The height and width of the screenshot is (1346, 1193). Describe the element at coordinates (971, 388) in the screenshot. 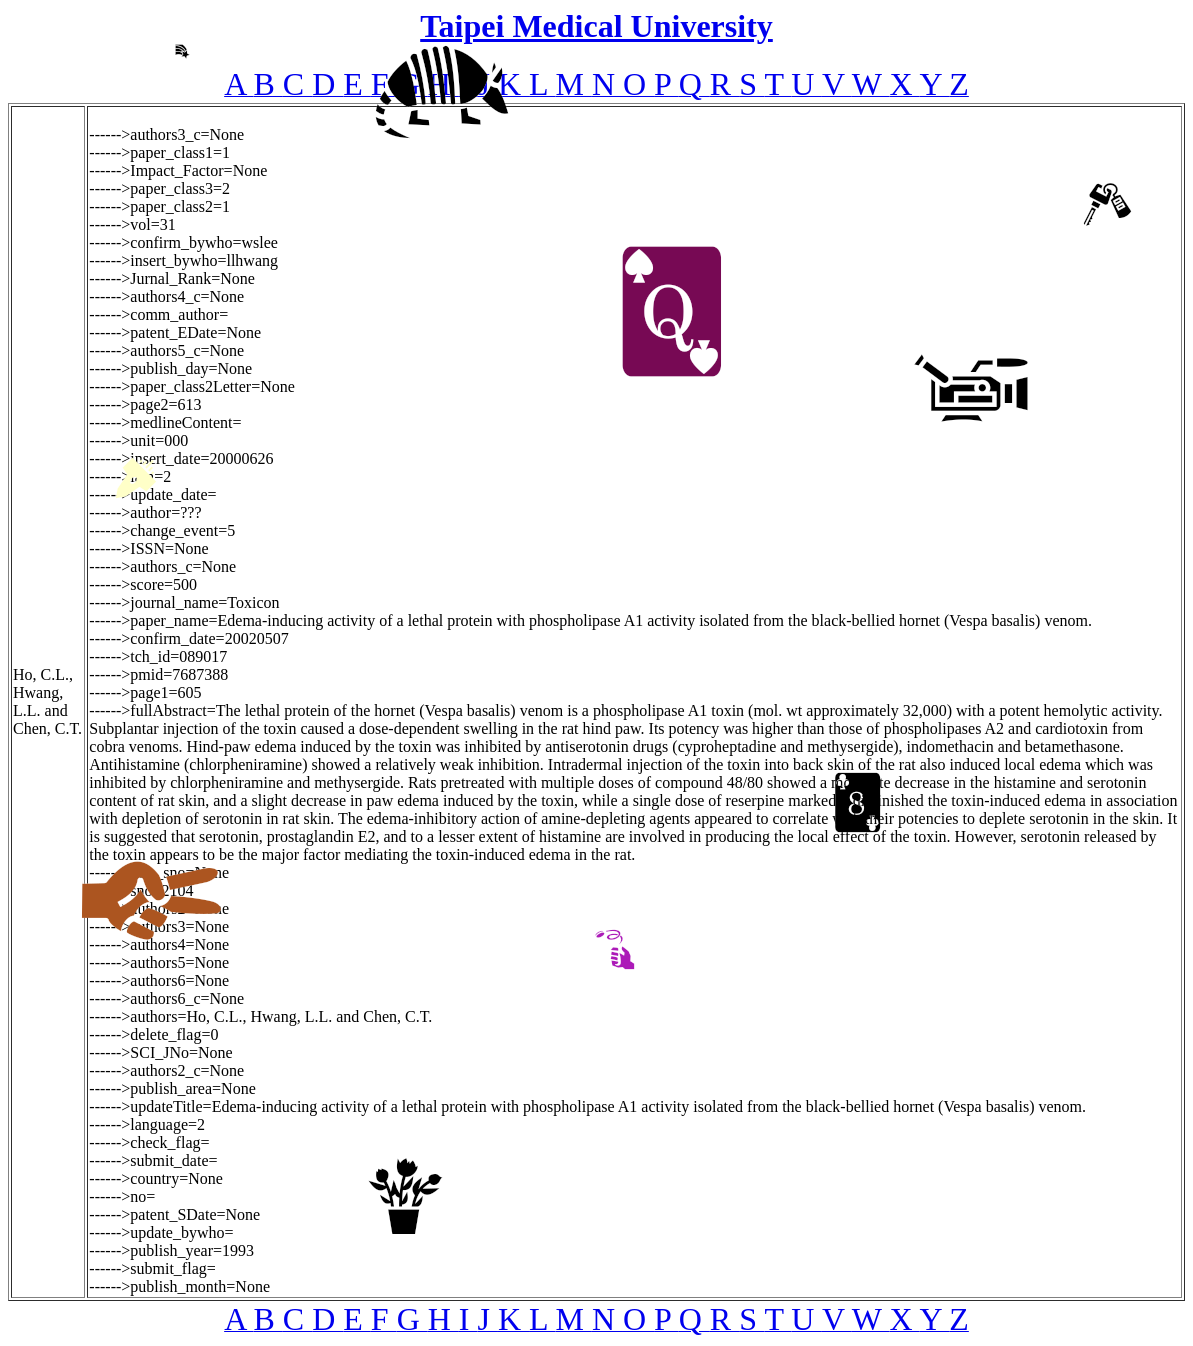

I see `start recording video` at that location.